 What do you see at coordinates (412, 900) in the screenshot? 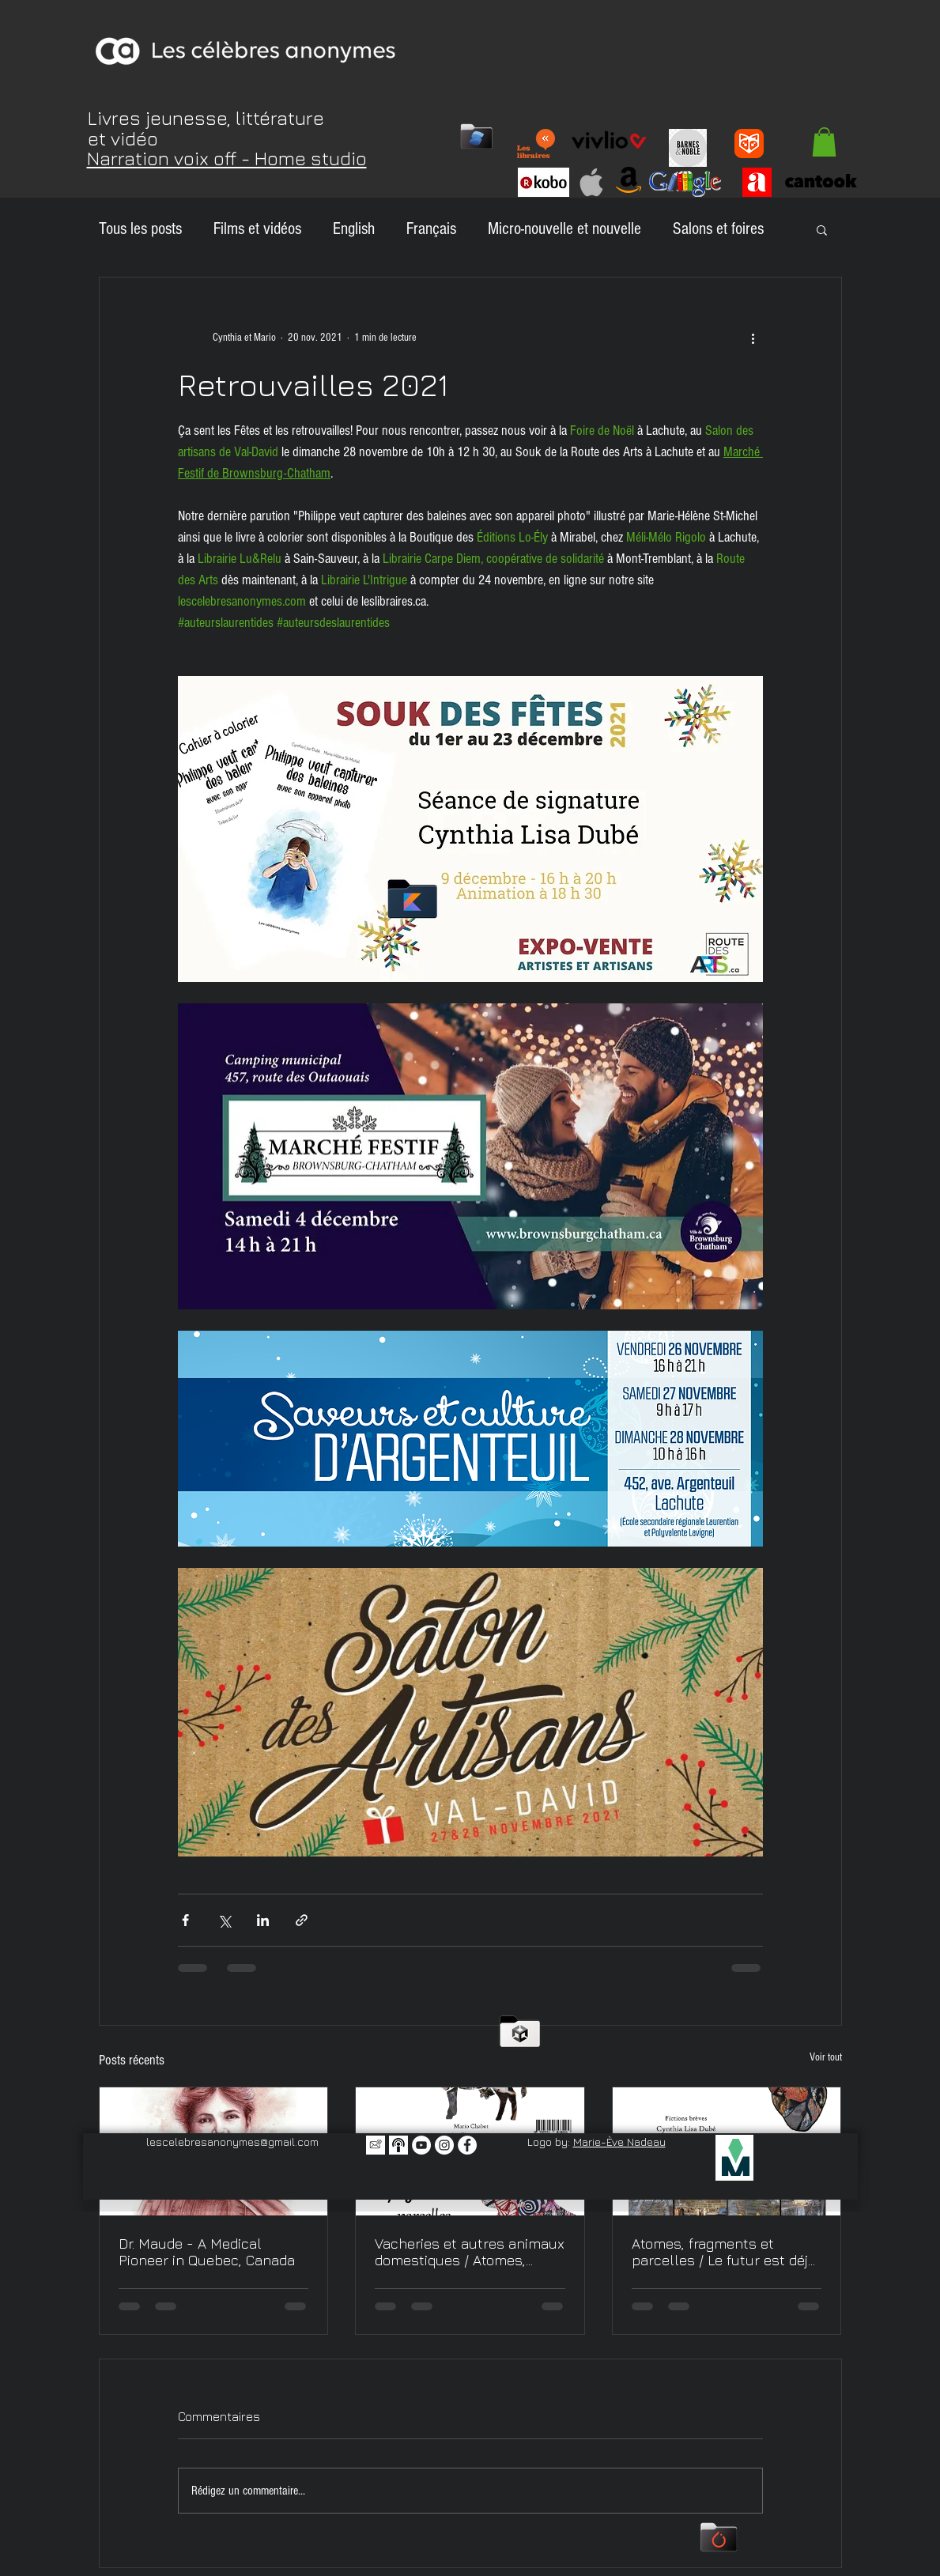
I see `open folder containing kotlin project files` at bounding box center [412, 900].